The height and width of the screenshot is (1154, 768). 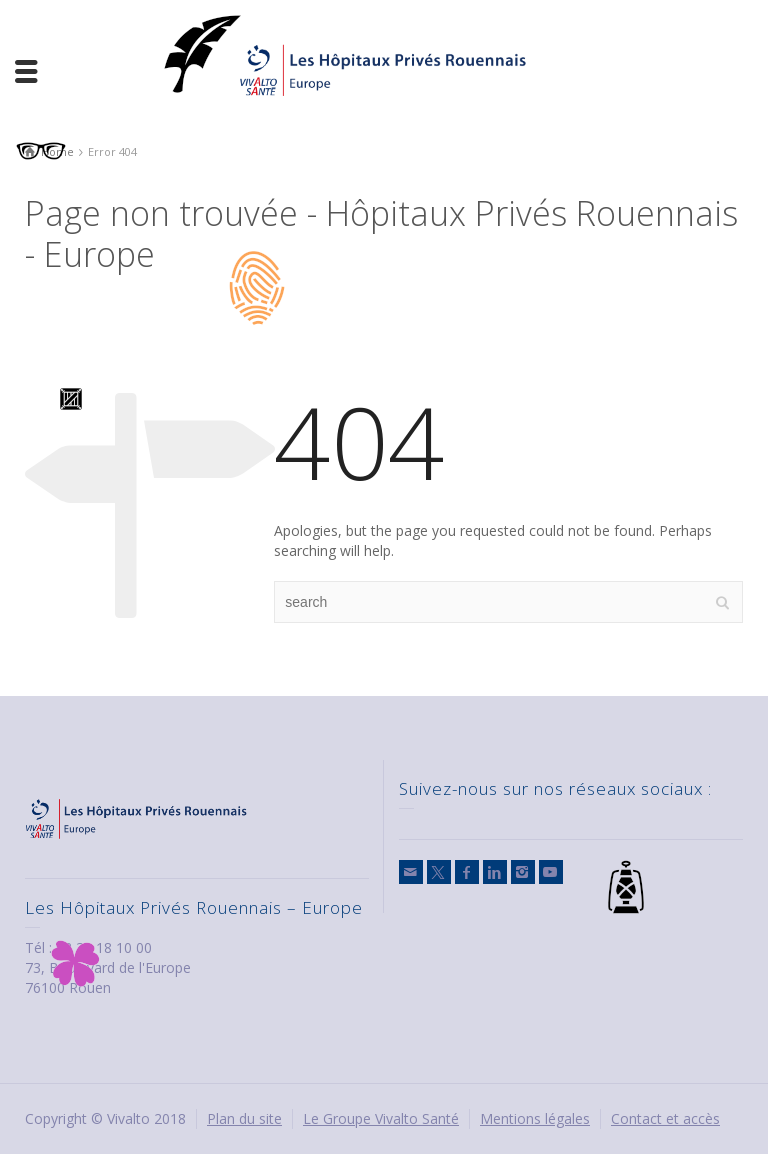 What do you see at coordinates (626, 887) in the screenshot?
I see `toggle light or dark mode` at bounding box center [626, 887].